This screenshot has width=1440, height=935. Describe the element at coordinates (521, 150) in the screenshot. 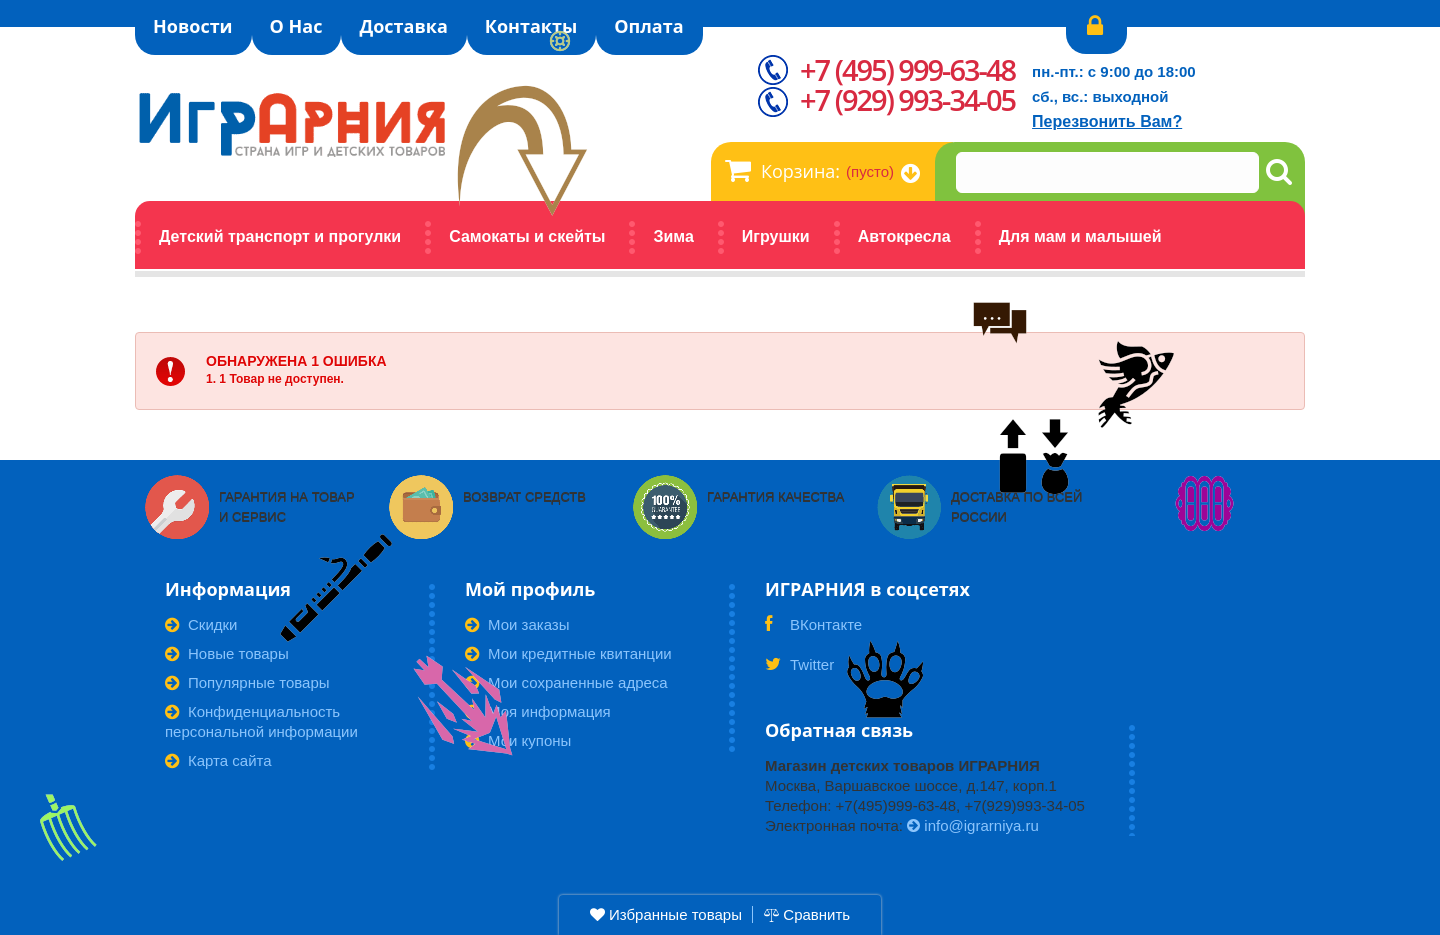

I see `undo or revert last action` at that location.